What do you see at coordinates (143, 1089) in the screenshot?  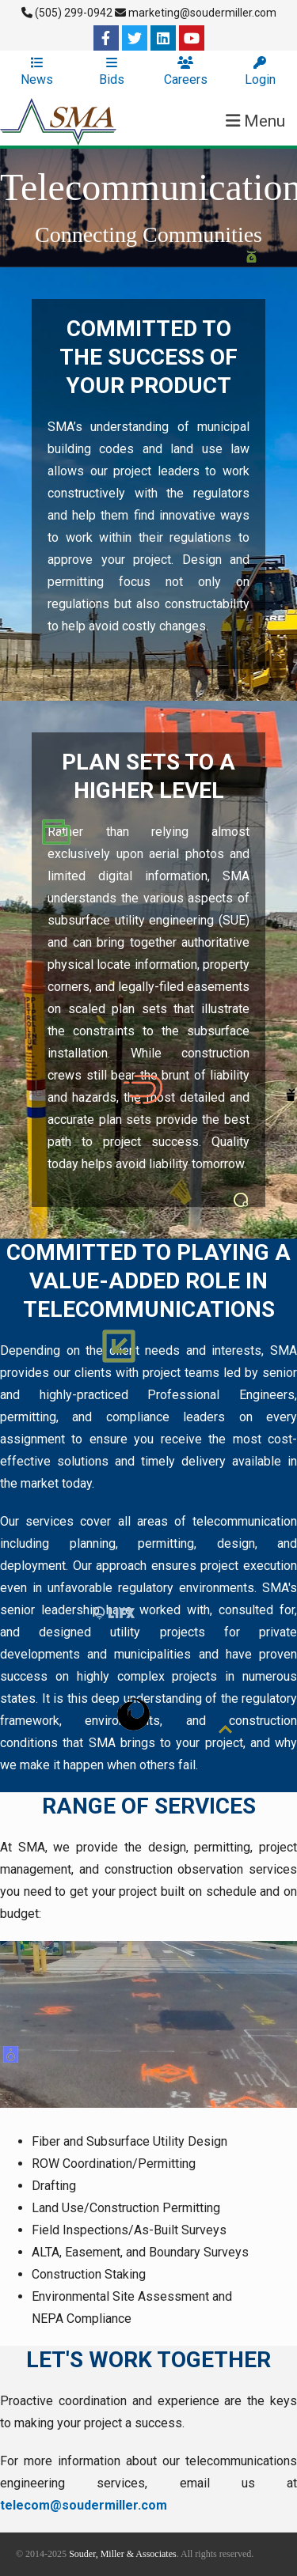 I see `apache druid logo` at bounding box center [143, 1089].